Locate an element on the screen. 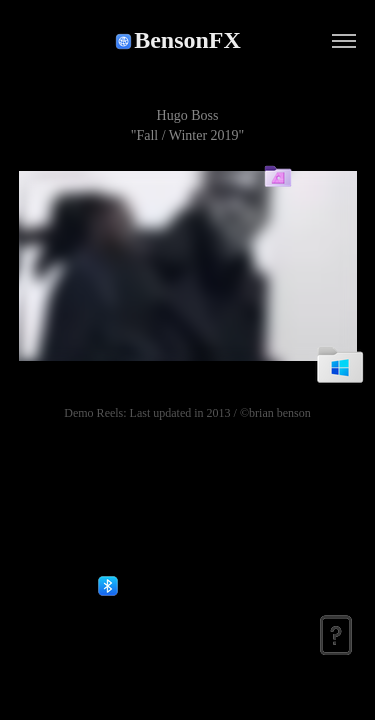  open affinity photo project files folder is located at coordinates (278, 177).